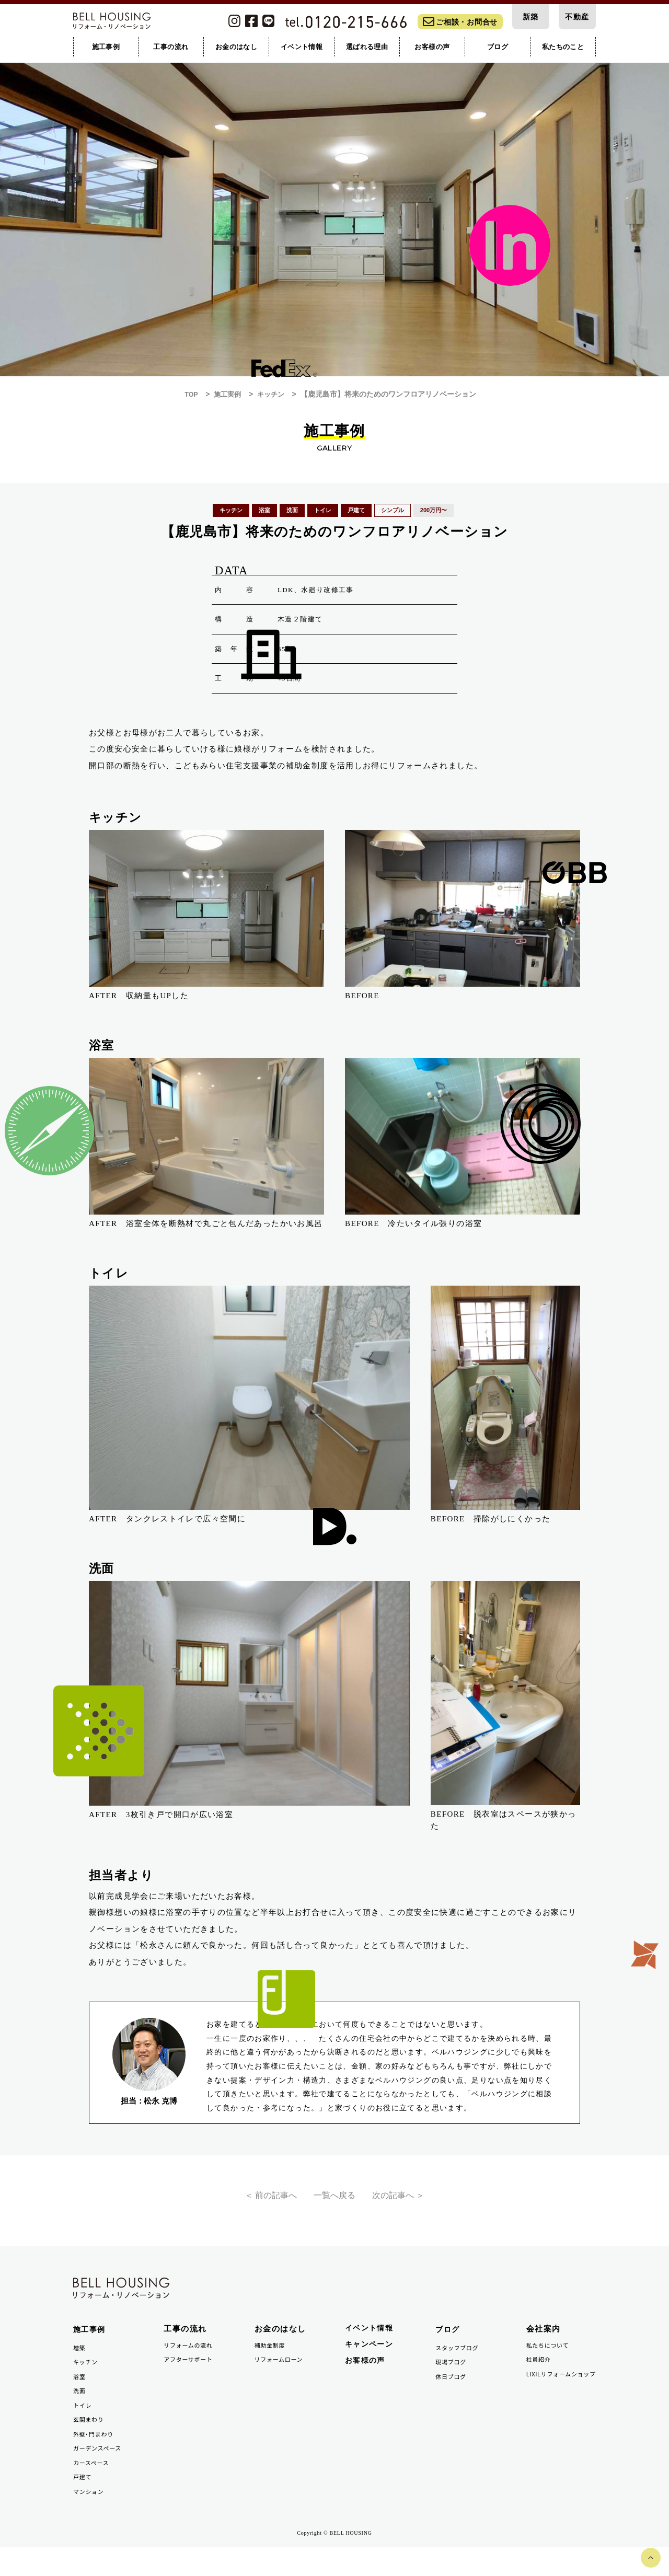  I want to click on open DTube video platform, so click(334, 1526).